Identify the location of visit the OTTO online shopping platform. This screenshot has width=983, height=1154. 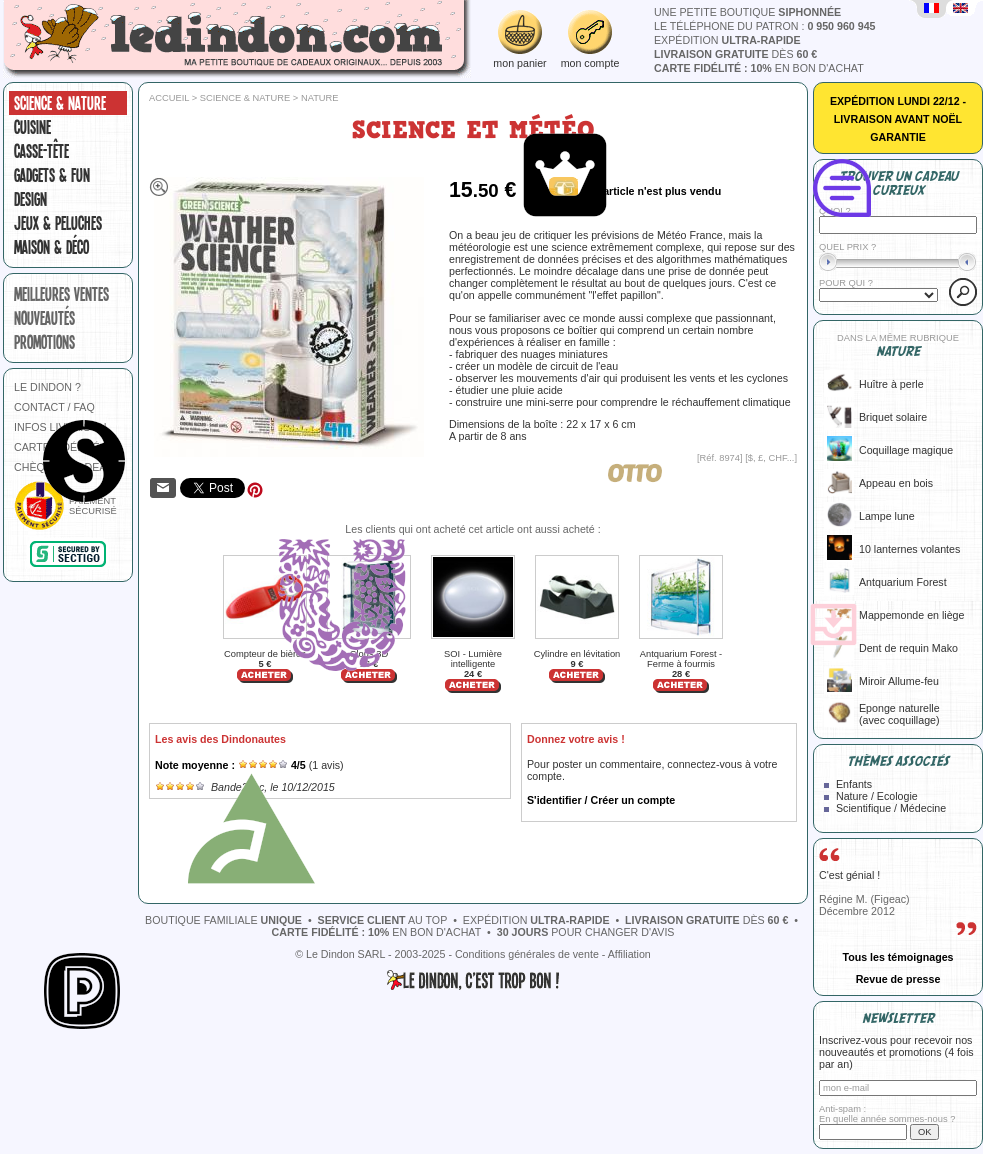
(635, 473).